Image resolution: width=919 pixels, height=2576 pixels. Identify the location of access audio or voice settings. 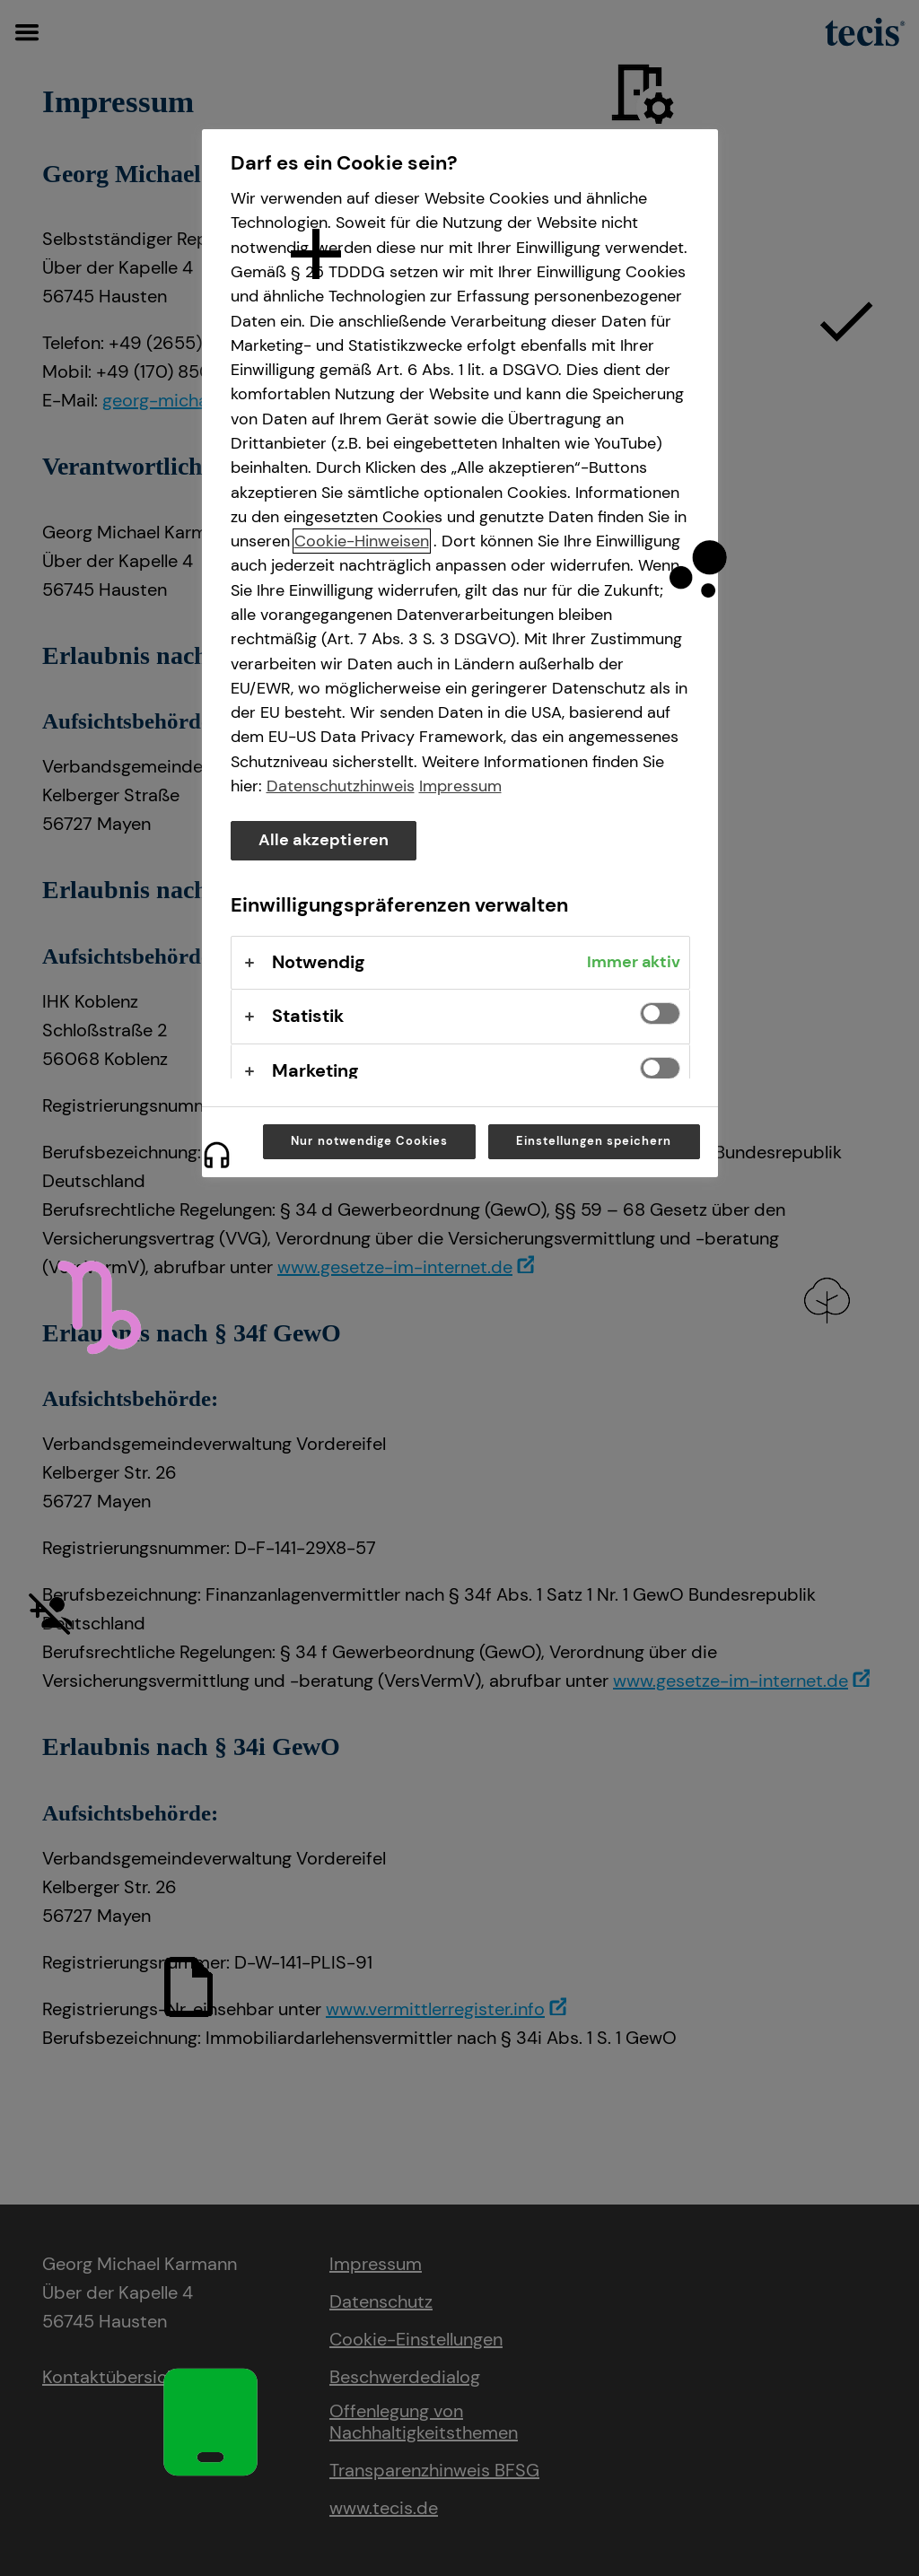
(216, 1157).